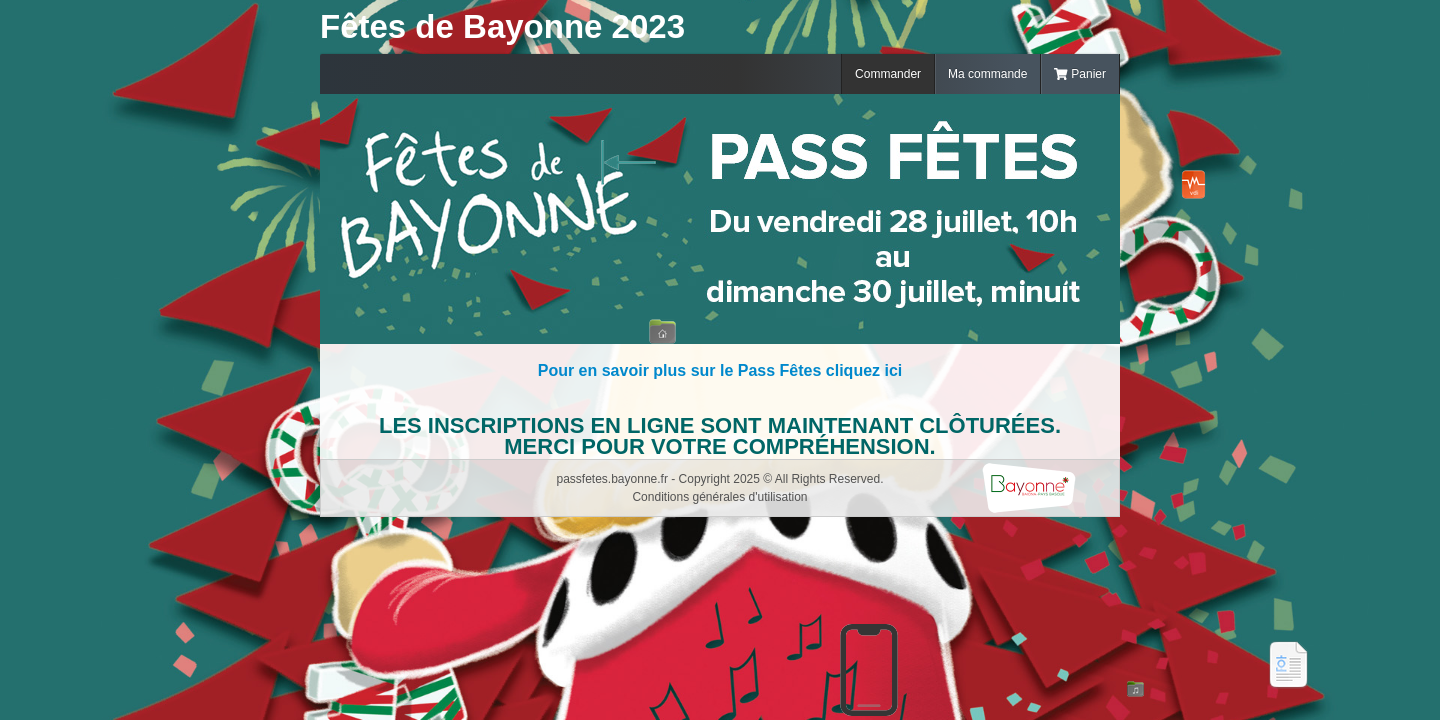 The width and height of the screenshot is (1440, 720). What do you see at coordinates (1193, 184) in the screenshot?
I see `virtualbox virtual disk image file` at bounding box center [1193, 184].